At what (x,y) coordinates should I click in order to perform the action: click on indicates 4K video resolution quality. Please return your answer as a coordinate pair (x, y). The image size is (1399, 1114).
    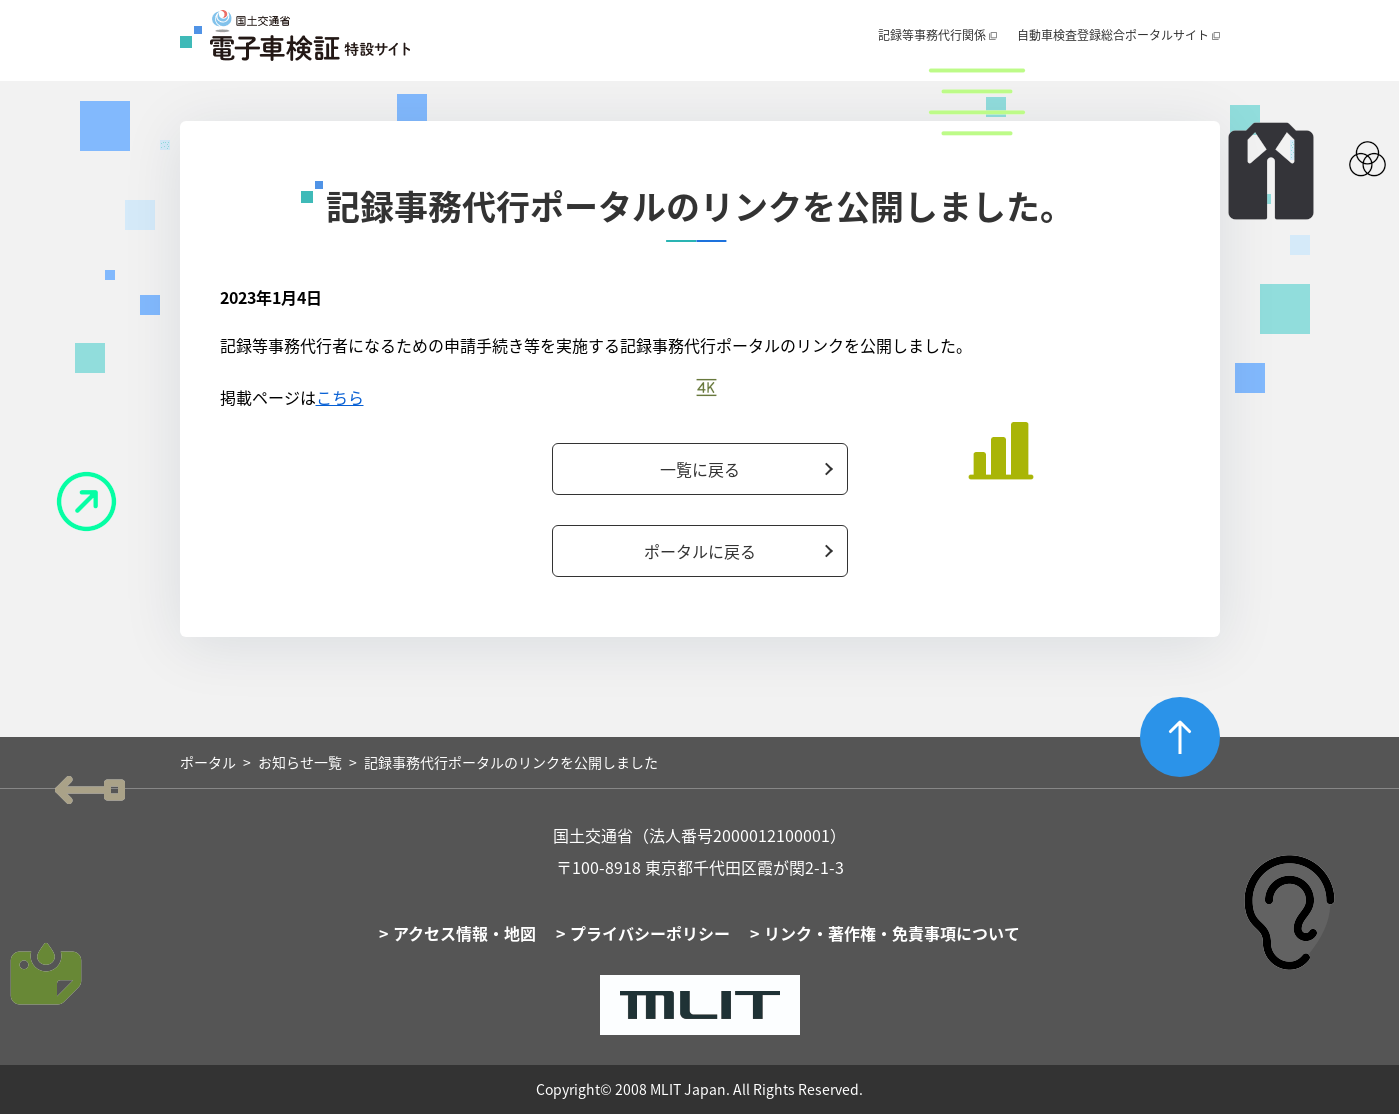
    Looking at the image, I should click on (706, 387).